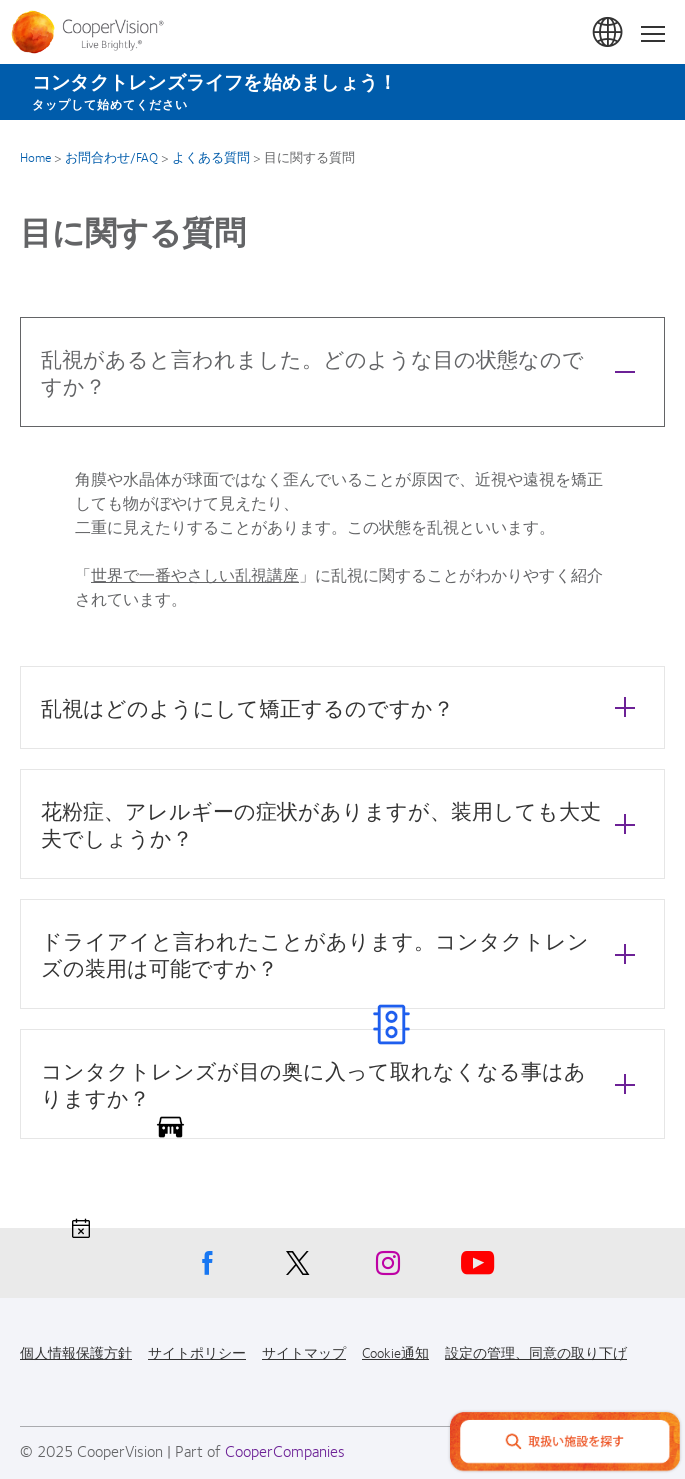  Describe the element at coordinates (81, 1229) in the screenshot. I see `cancel or delete a scheduled event` at that location.